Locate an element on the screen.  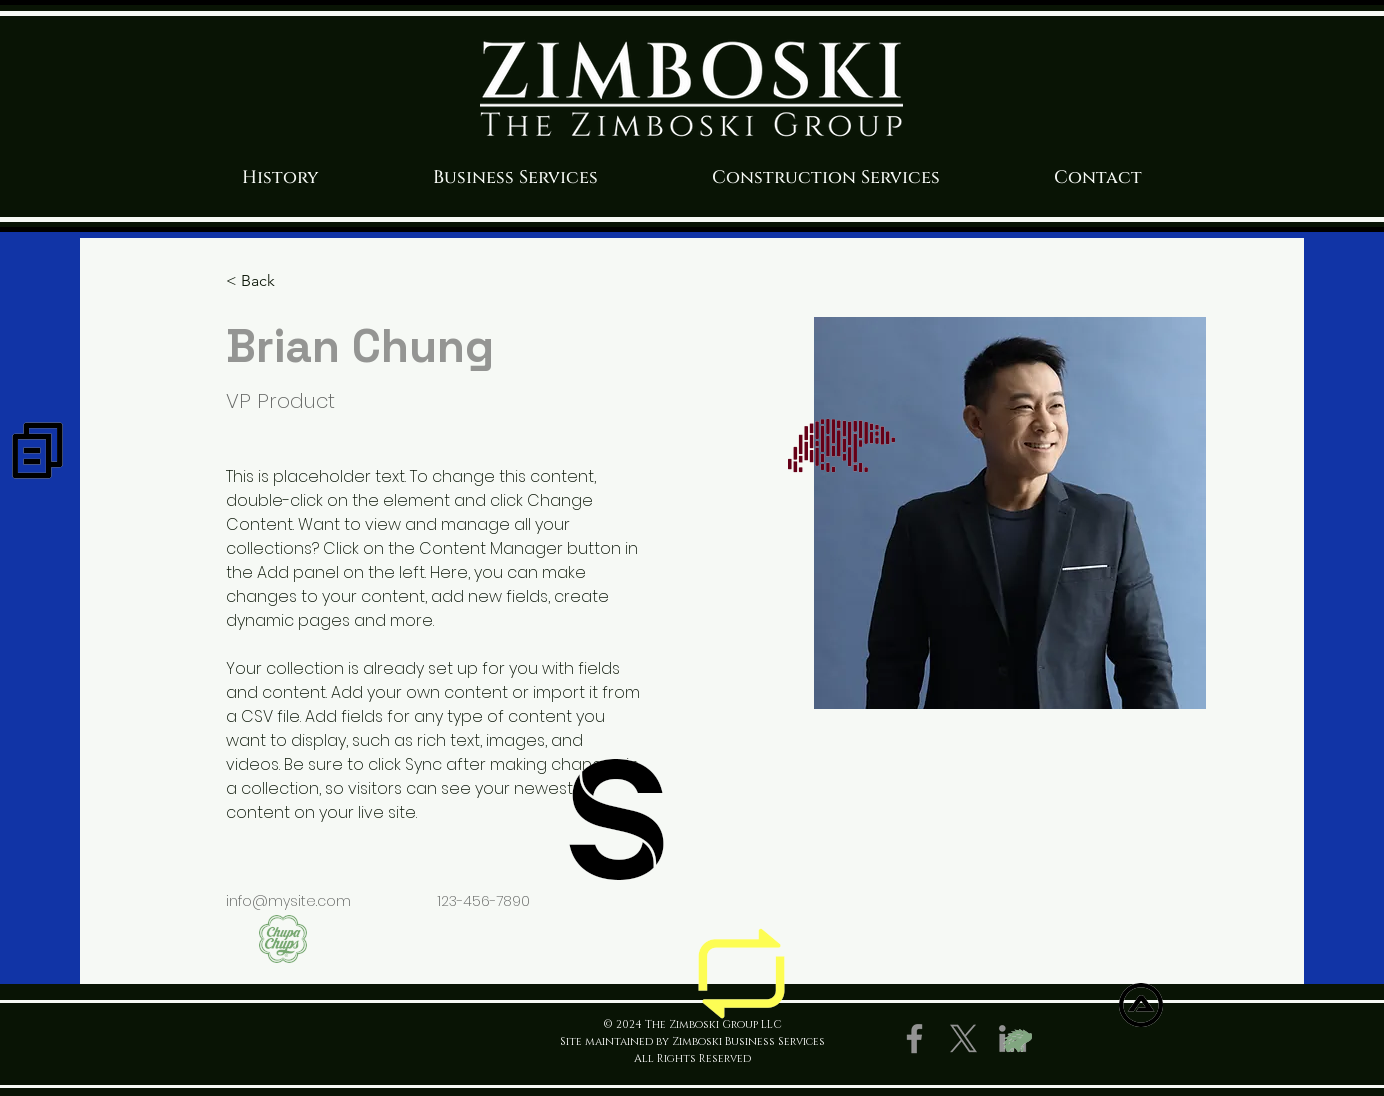
percy visual testing platform logo is located at coordinates (1017, 1040).